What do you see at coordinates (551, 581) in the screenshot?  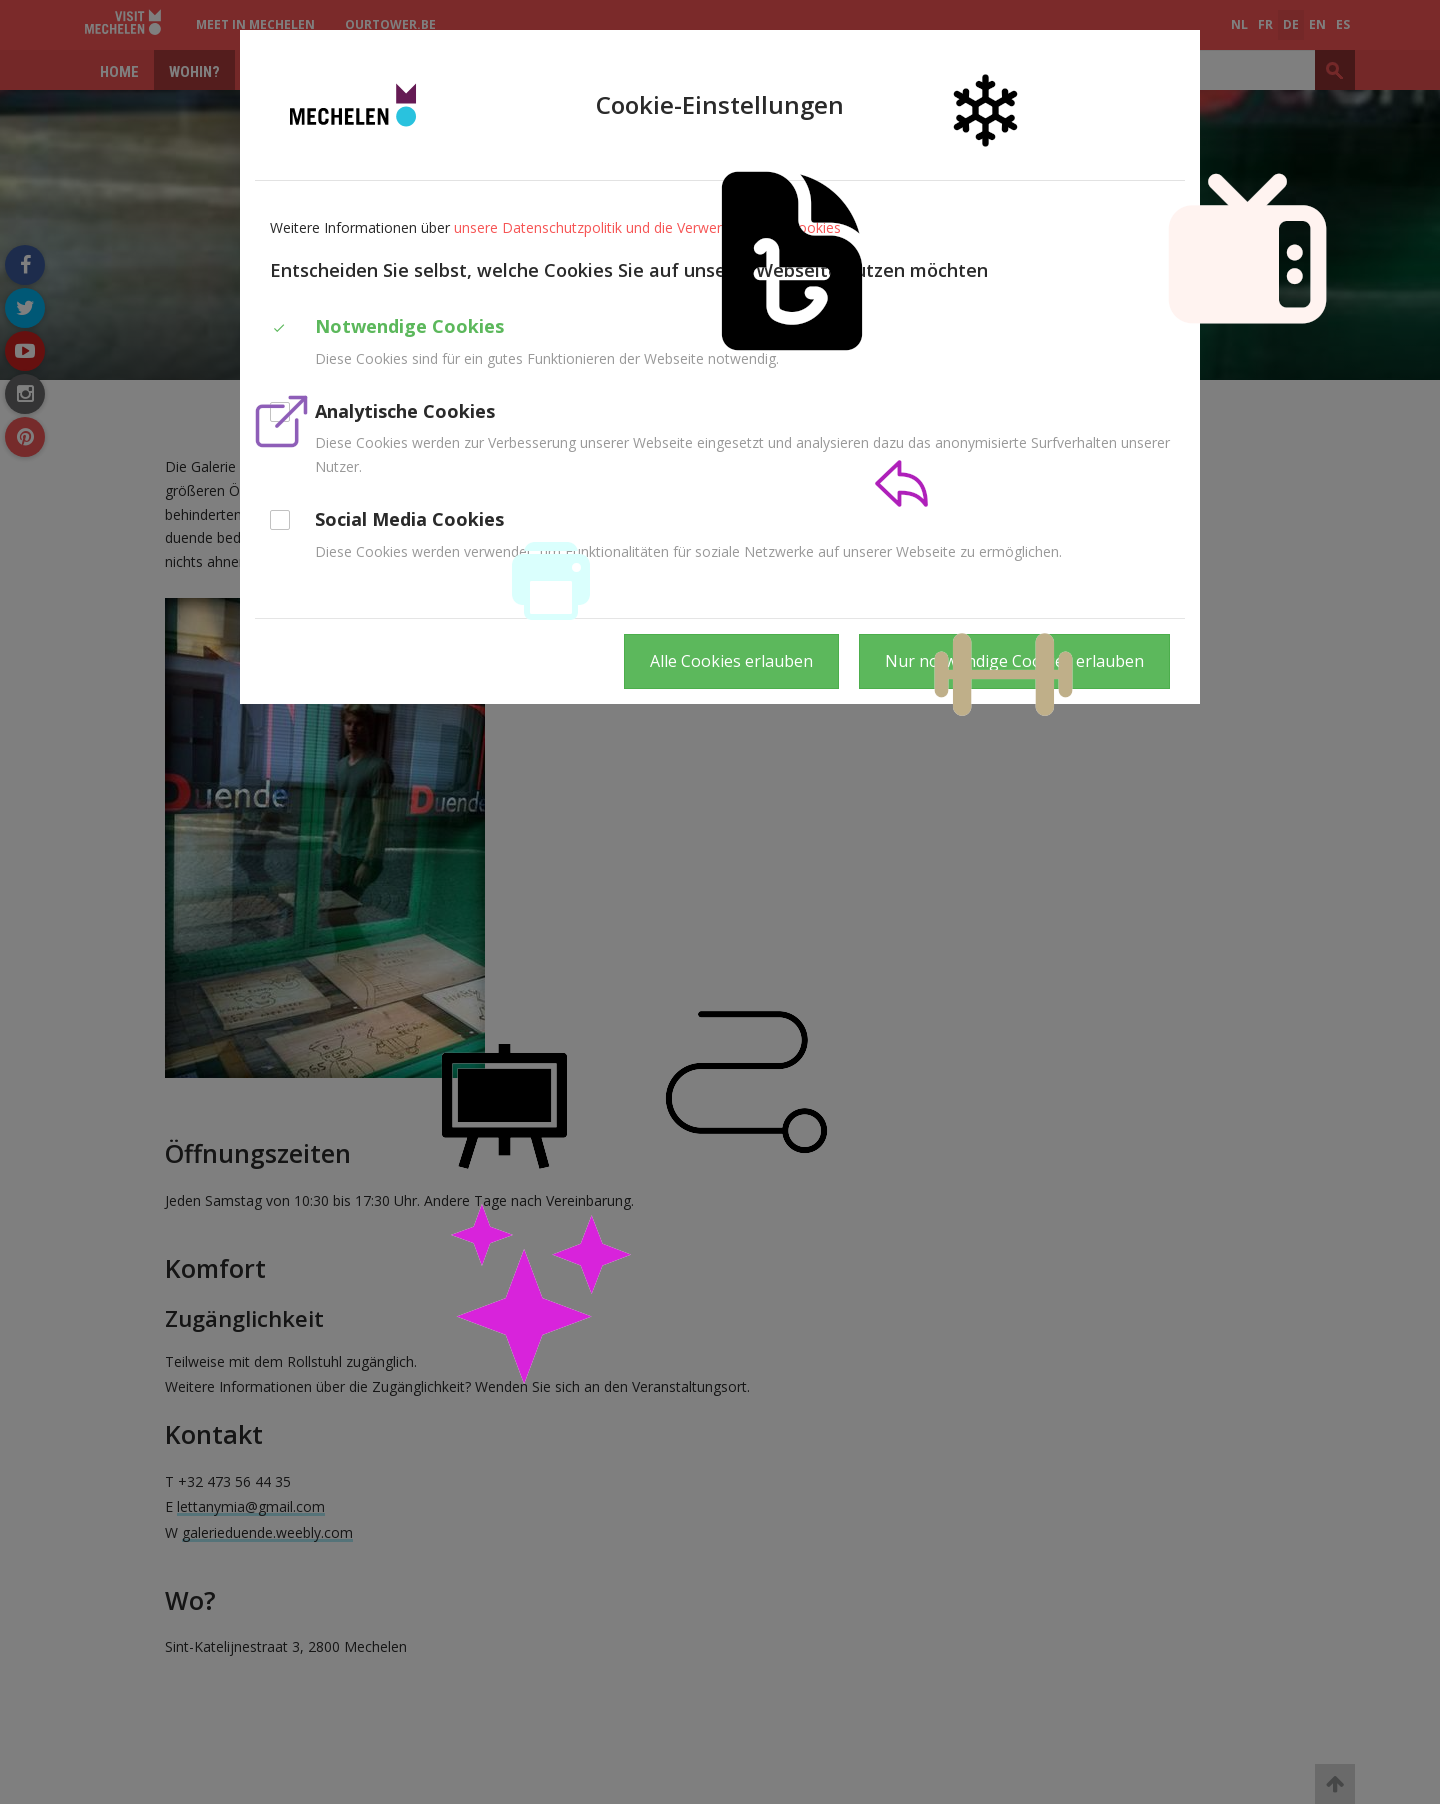 I see `print this document` at bounding box center [551, 581].